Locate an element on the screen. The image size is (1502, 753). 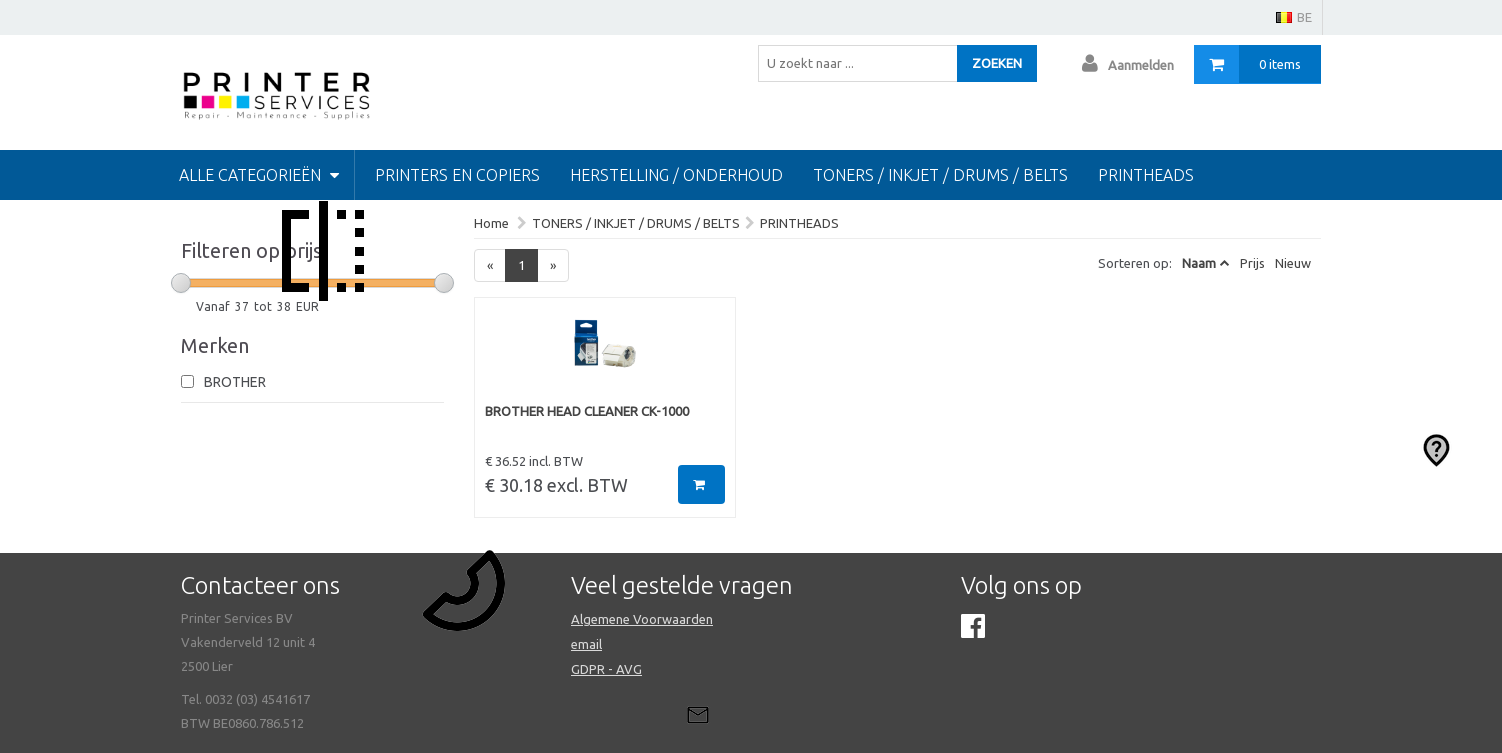
select melon or cantaloupe fruit is located at coordinates (466, 592).